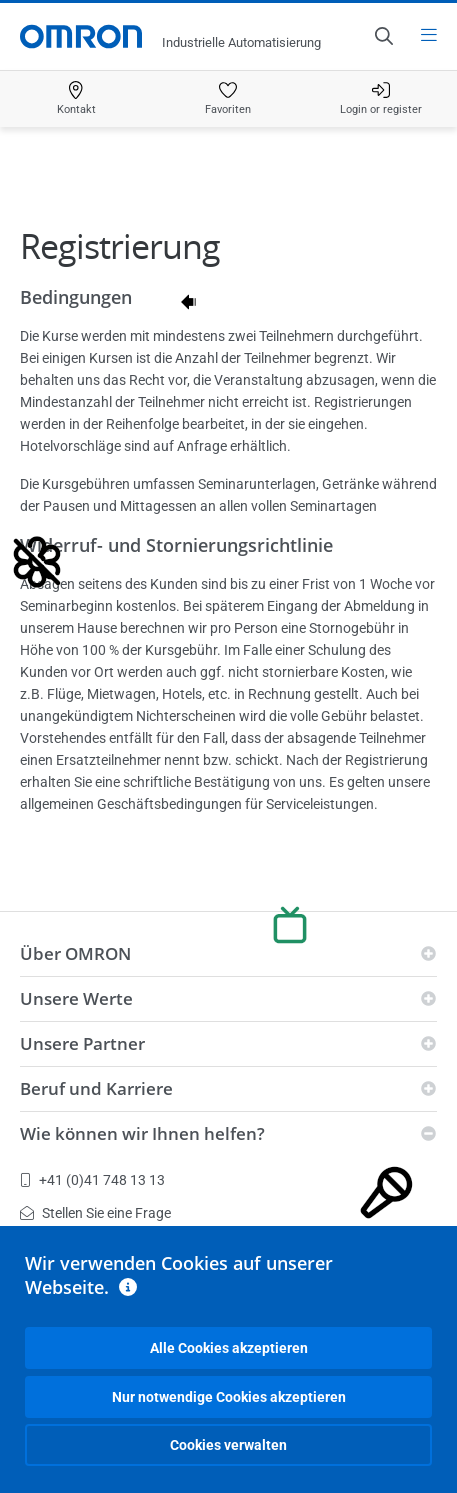 The width and height of the screenshot is (457, 1493). I want to click on go back to previous screen, so click(189, 302).